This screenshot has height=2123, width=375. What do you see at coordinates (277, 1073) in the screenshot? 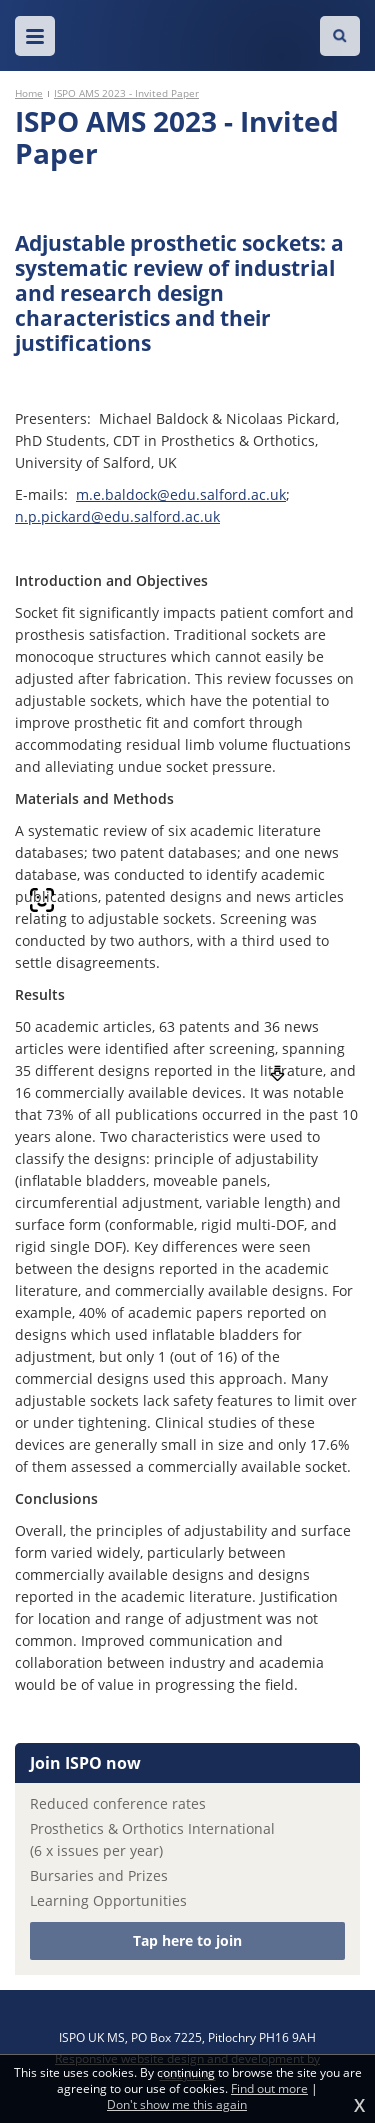
I see `download all items in queue` at bounding box center [277, 1073].